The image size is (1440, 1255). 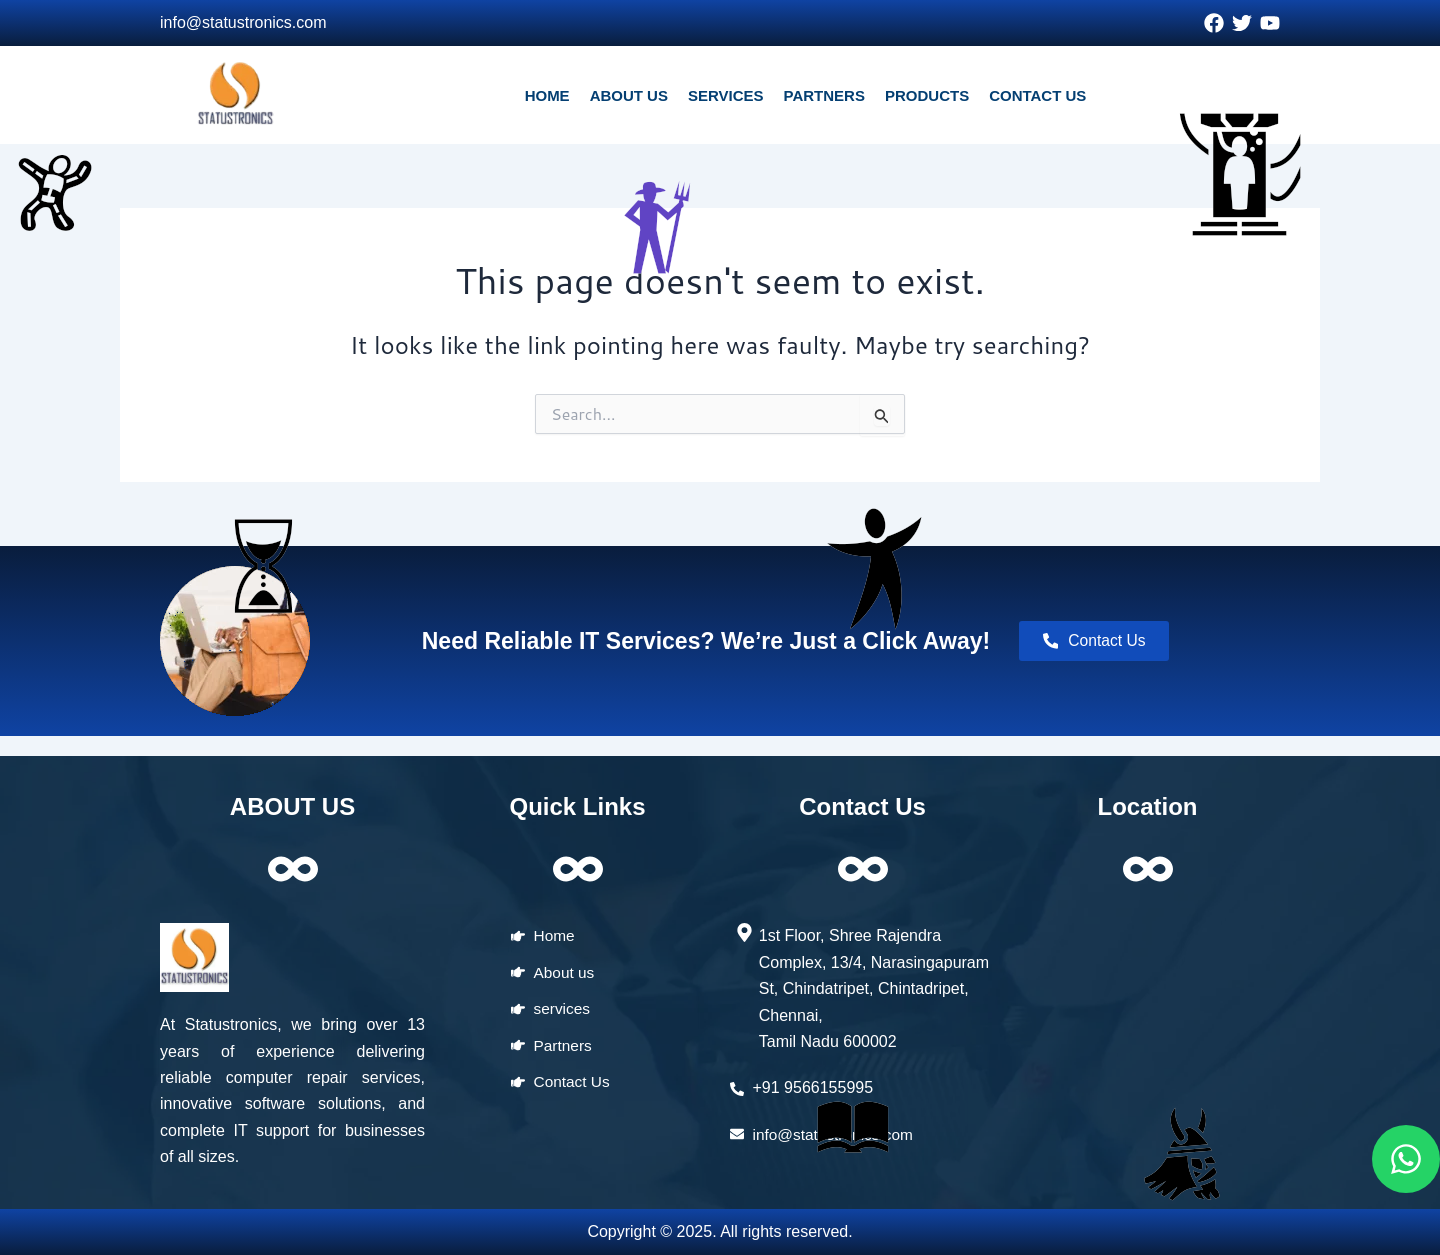 What do you see at coordinates (654, 227) in the screenshot?
I see `select farmer character class` at bounding box center [654, 227].